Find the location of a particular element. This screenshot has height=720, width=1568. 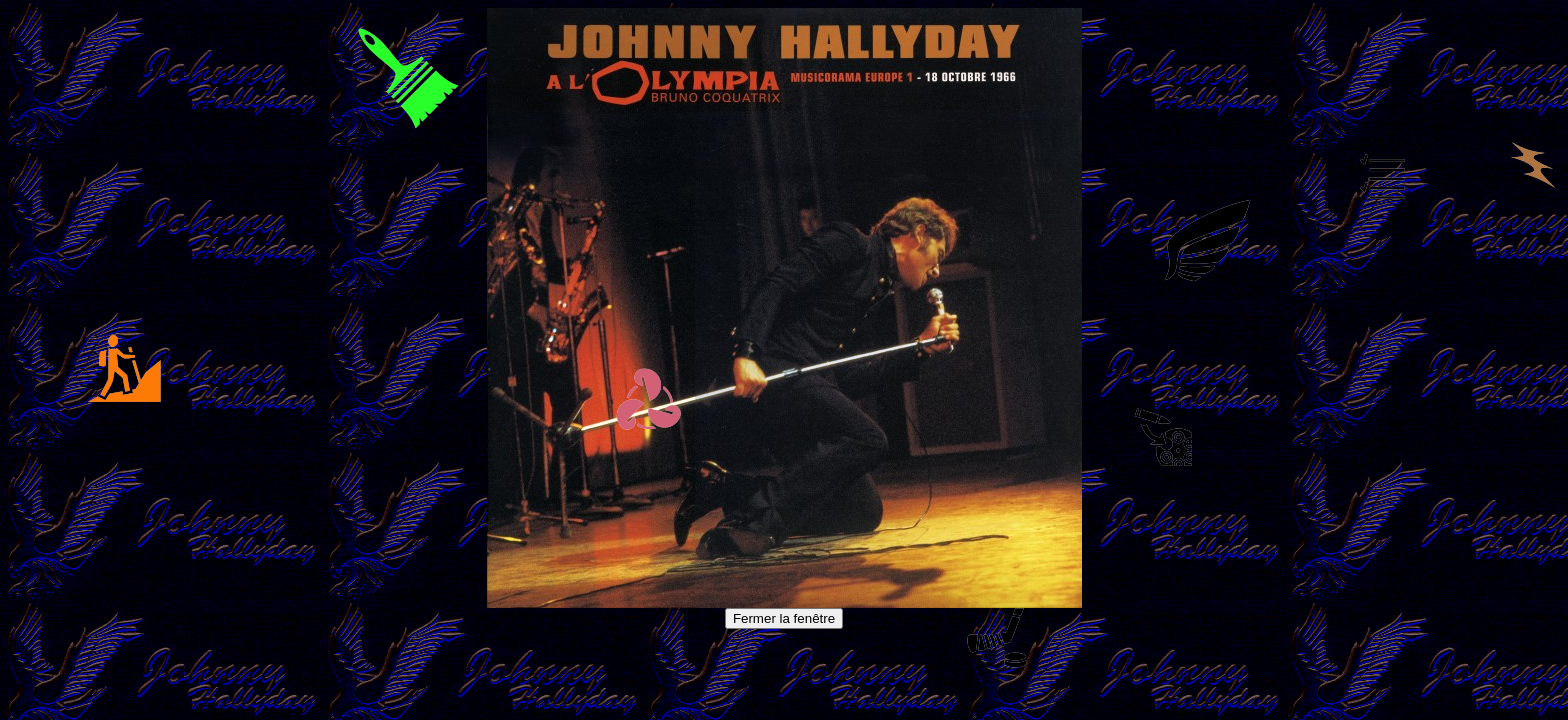

indicates damage or injury status is located at coordinates (1533, 165).